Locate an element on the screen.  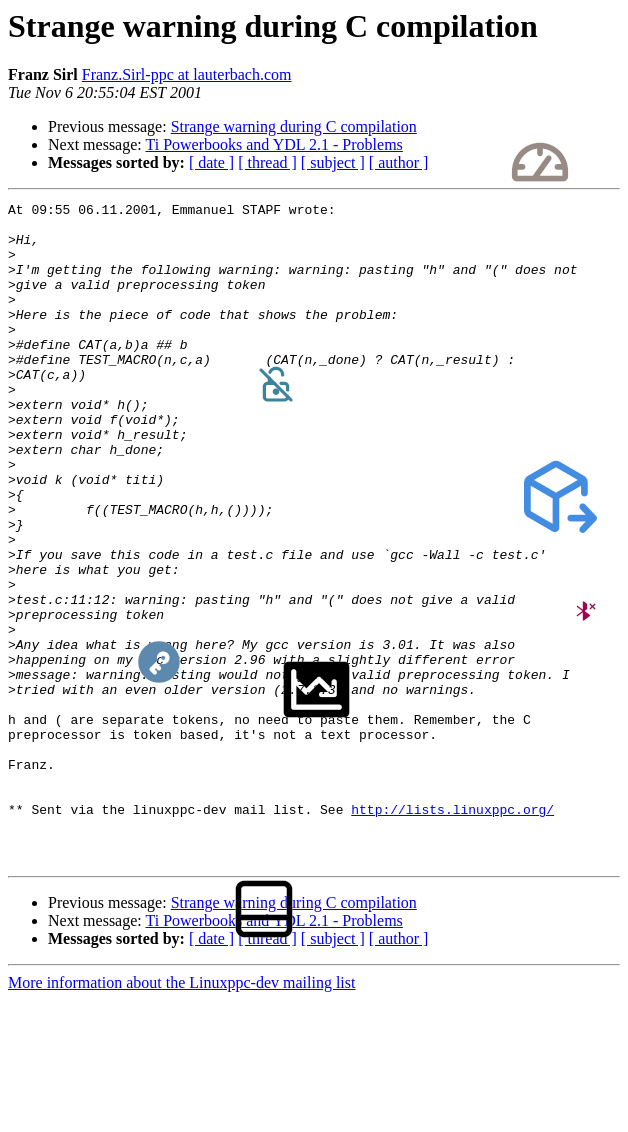
view packages that depend on this repository is located at coordinates (560, 496).